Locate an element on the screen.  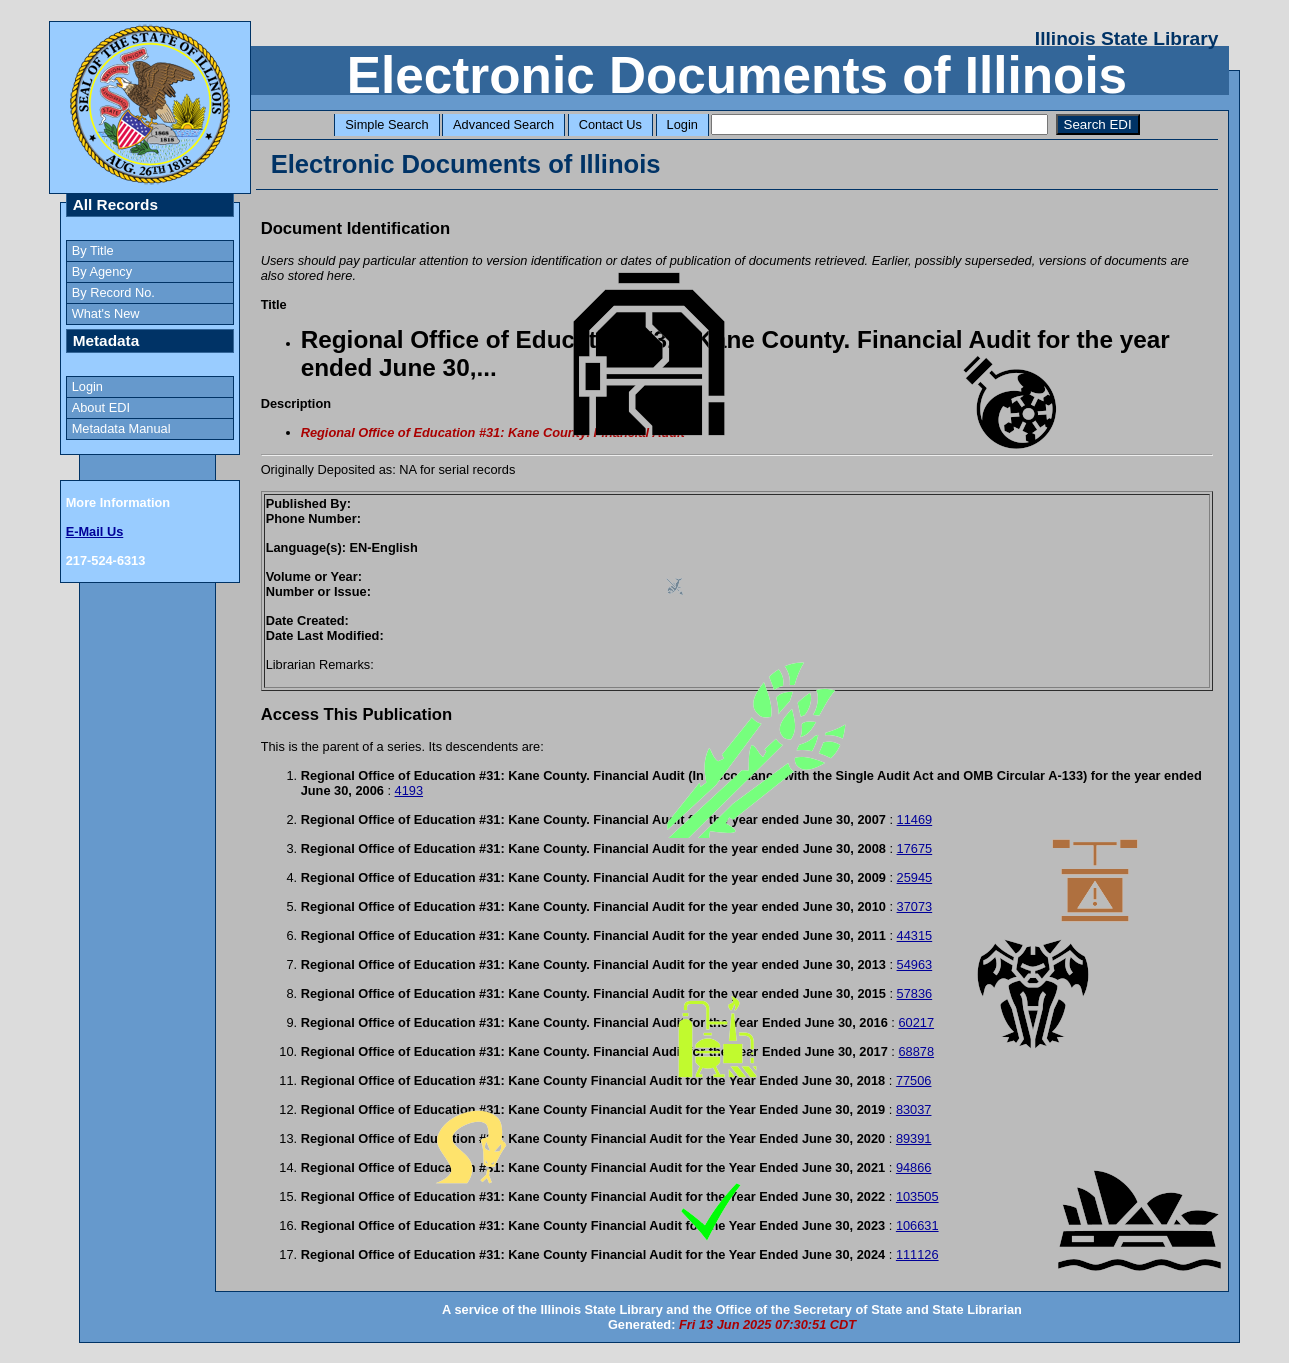
spearfishing activity or game mode is located at coordinates (674, 586).